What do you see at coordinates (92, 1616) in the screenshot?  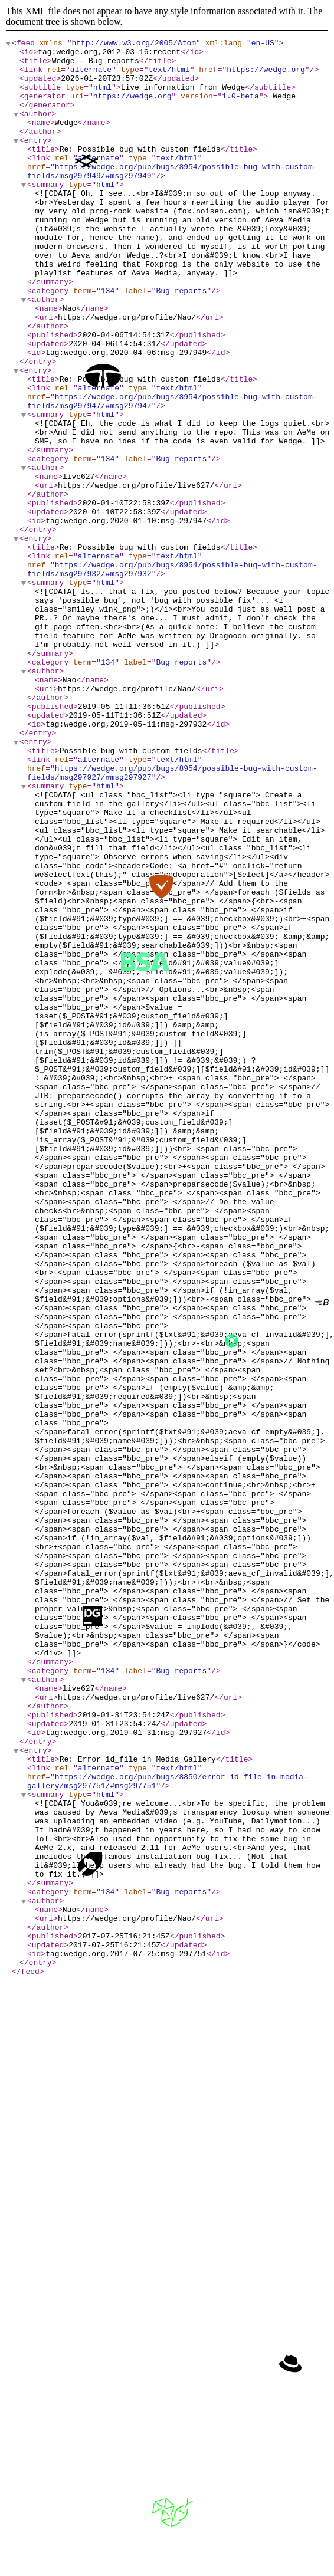 I see `open datagrip database IDE` at bounding box center [92, 1616].